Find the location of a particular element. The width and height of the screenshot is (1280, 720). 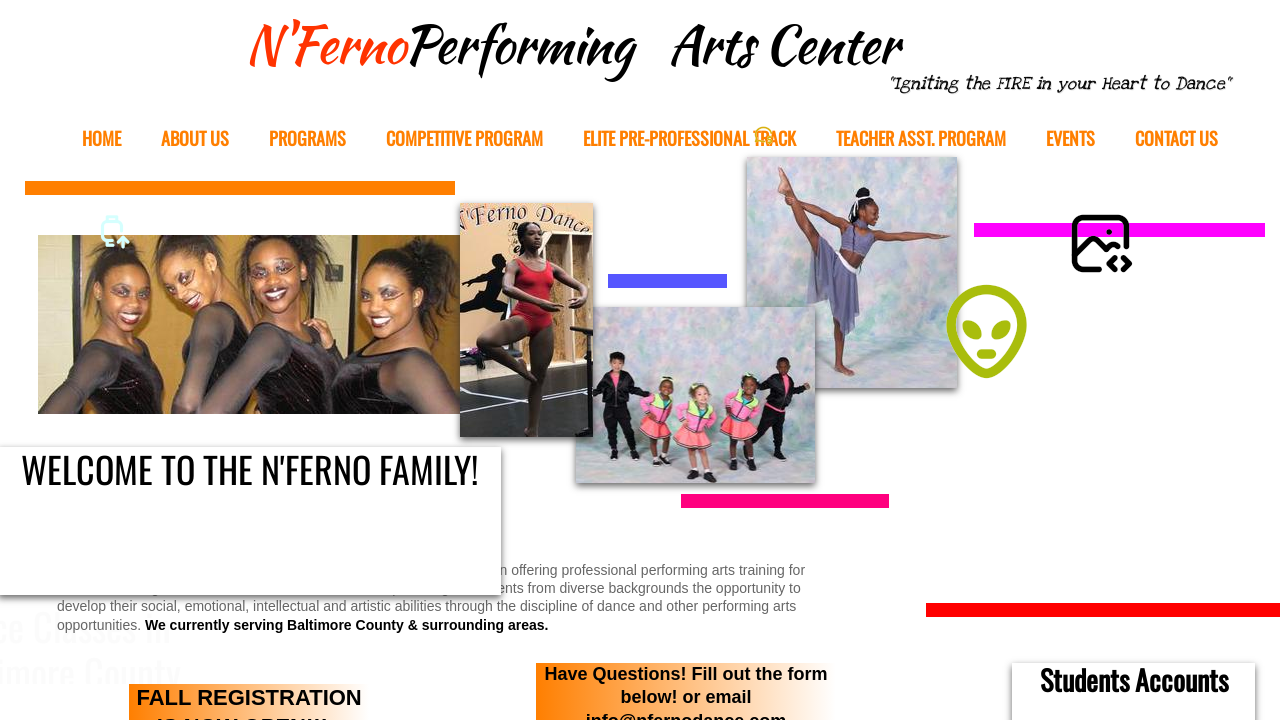

view or edit image source code is located at coordinates (1100, 243).